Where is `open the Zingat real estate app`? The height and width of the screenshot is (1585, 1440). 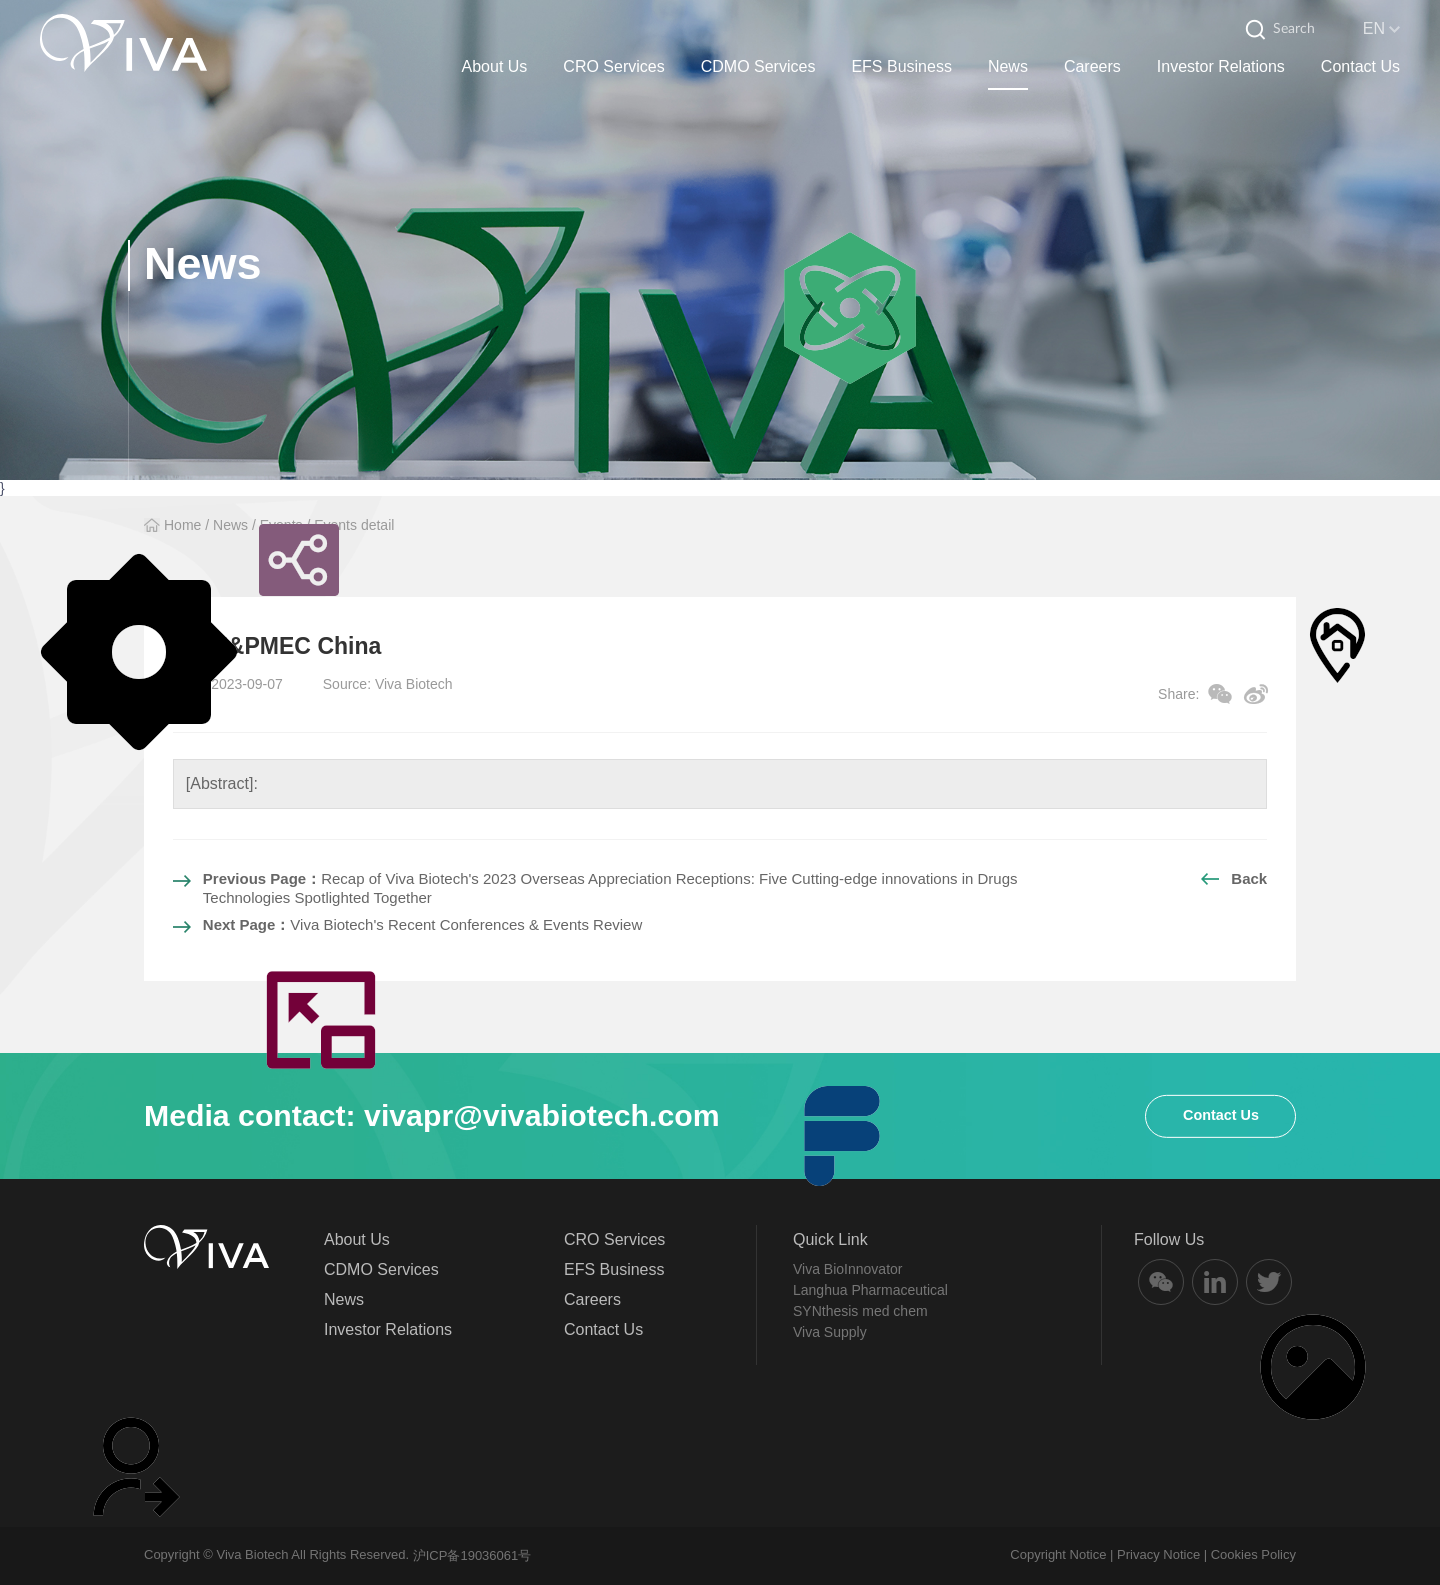
open the Zingat real estate app is located at coordinates (1337, 645).